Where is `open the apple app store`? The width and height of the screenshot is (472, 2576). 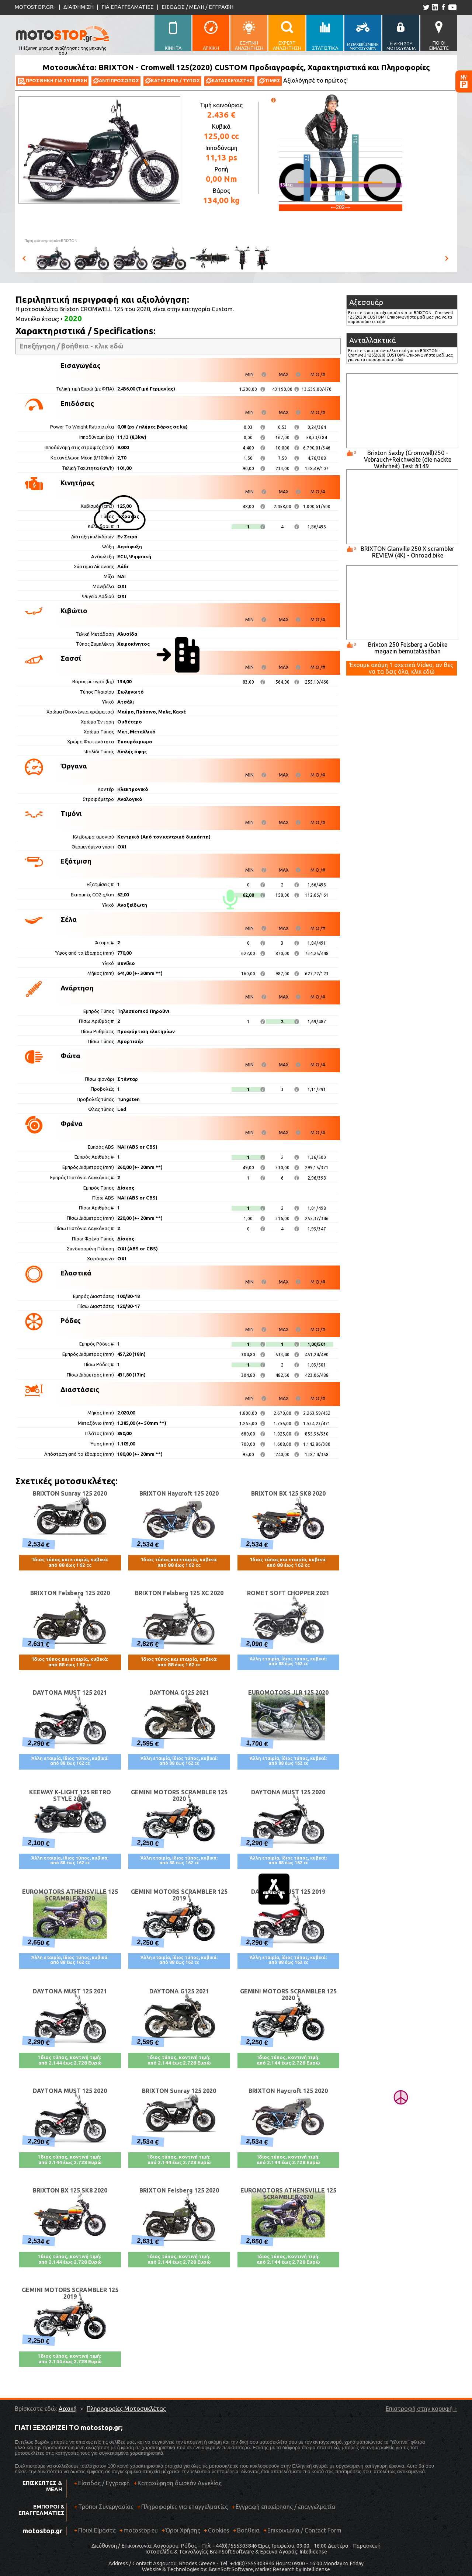
open the apple app store is located at coordinates (274, 1889).